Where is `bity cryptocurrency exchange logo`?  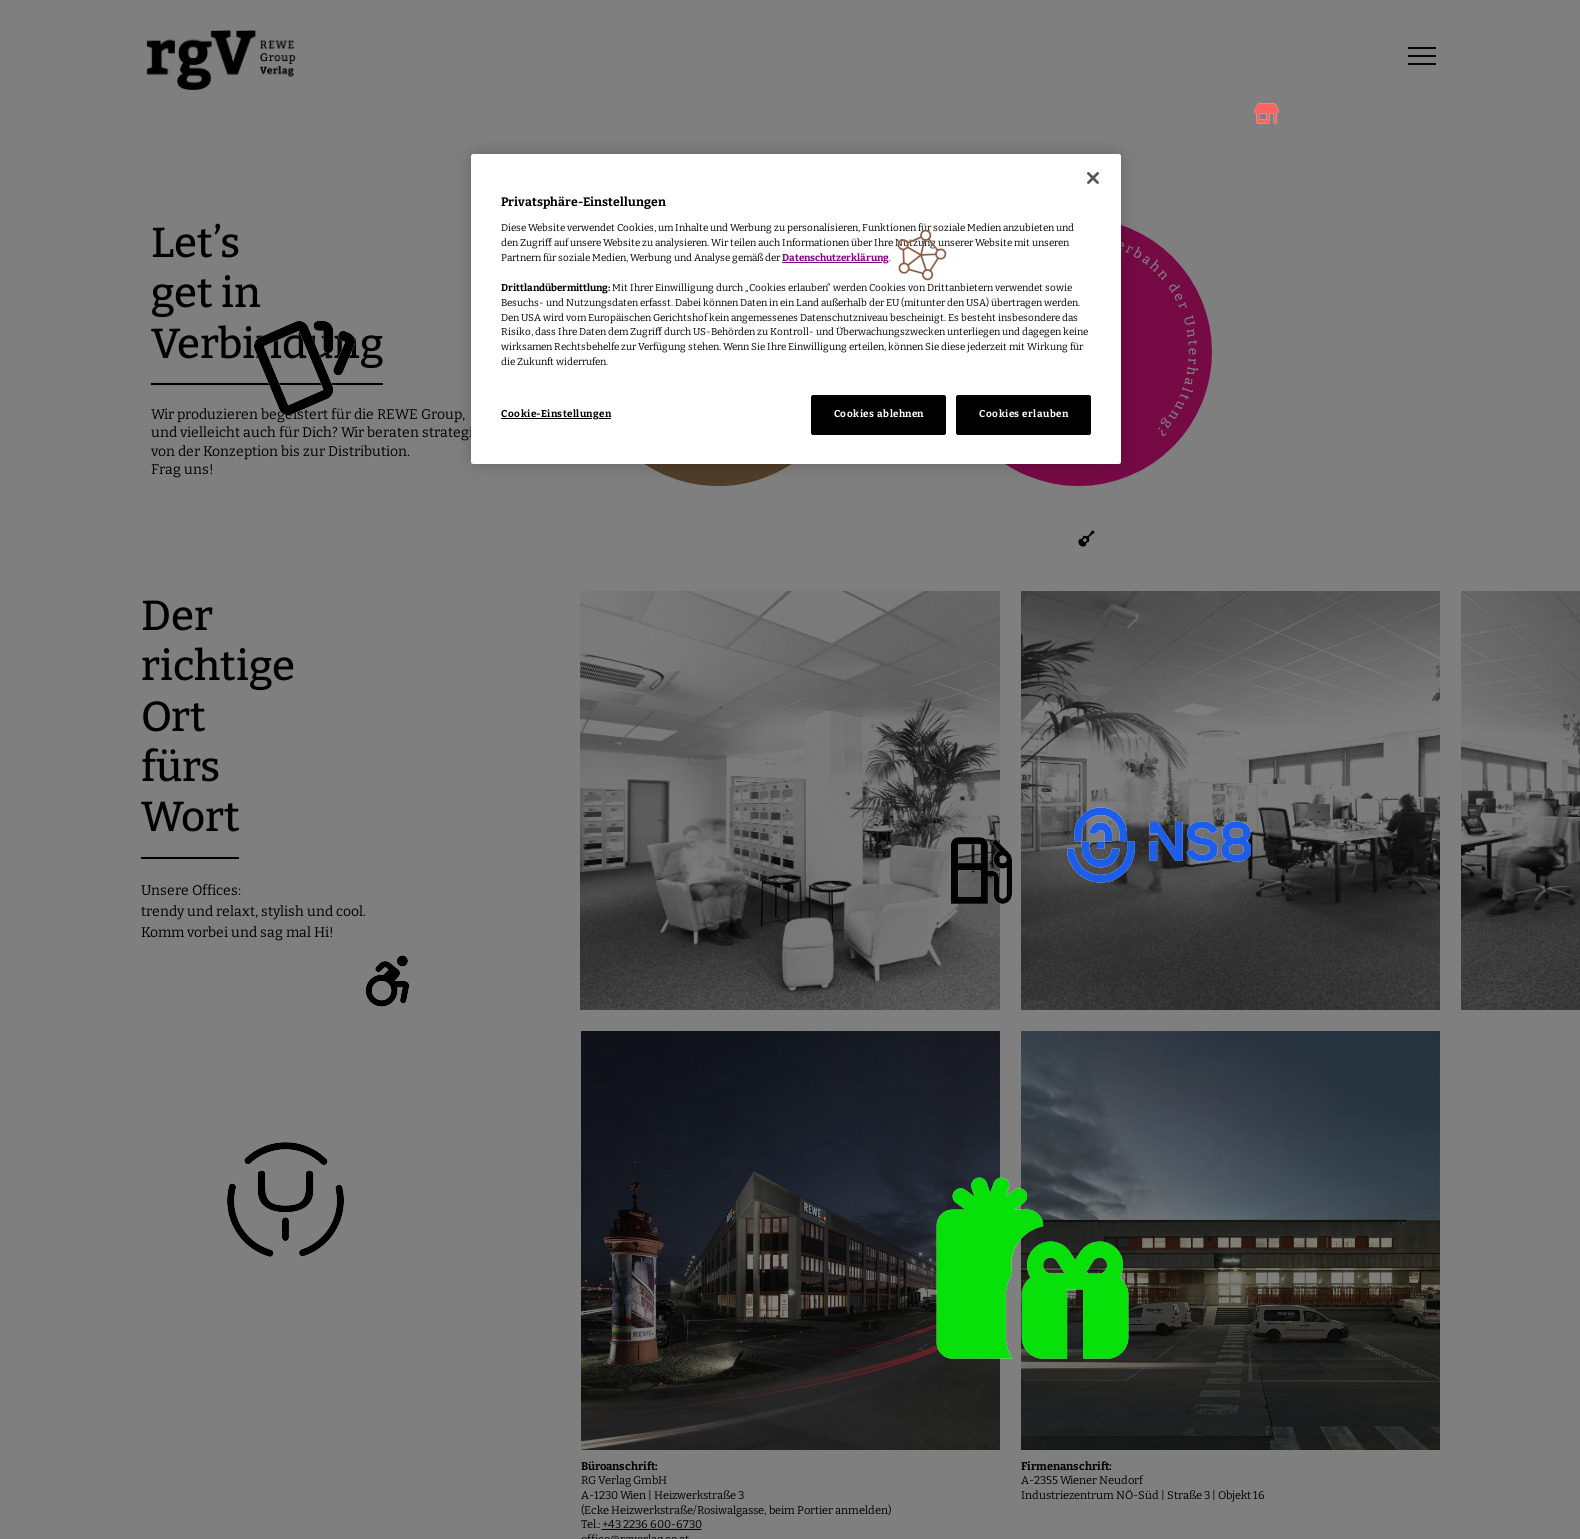
bity cryptocurrency exchange logo is located at coordinates (285, 1202).